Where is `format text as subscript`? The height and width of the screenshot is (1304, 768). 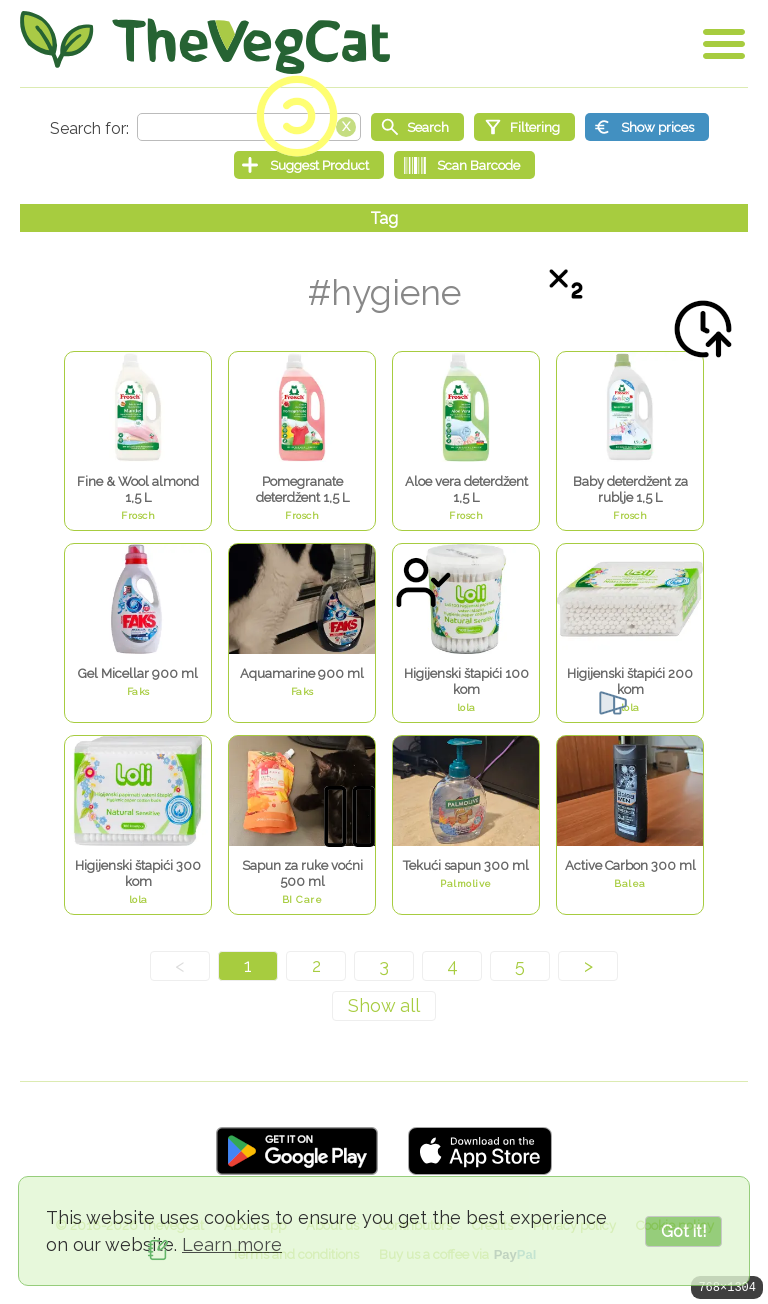 format text as subscript is located at coordinates (566, 284).